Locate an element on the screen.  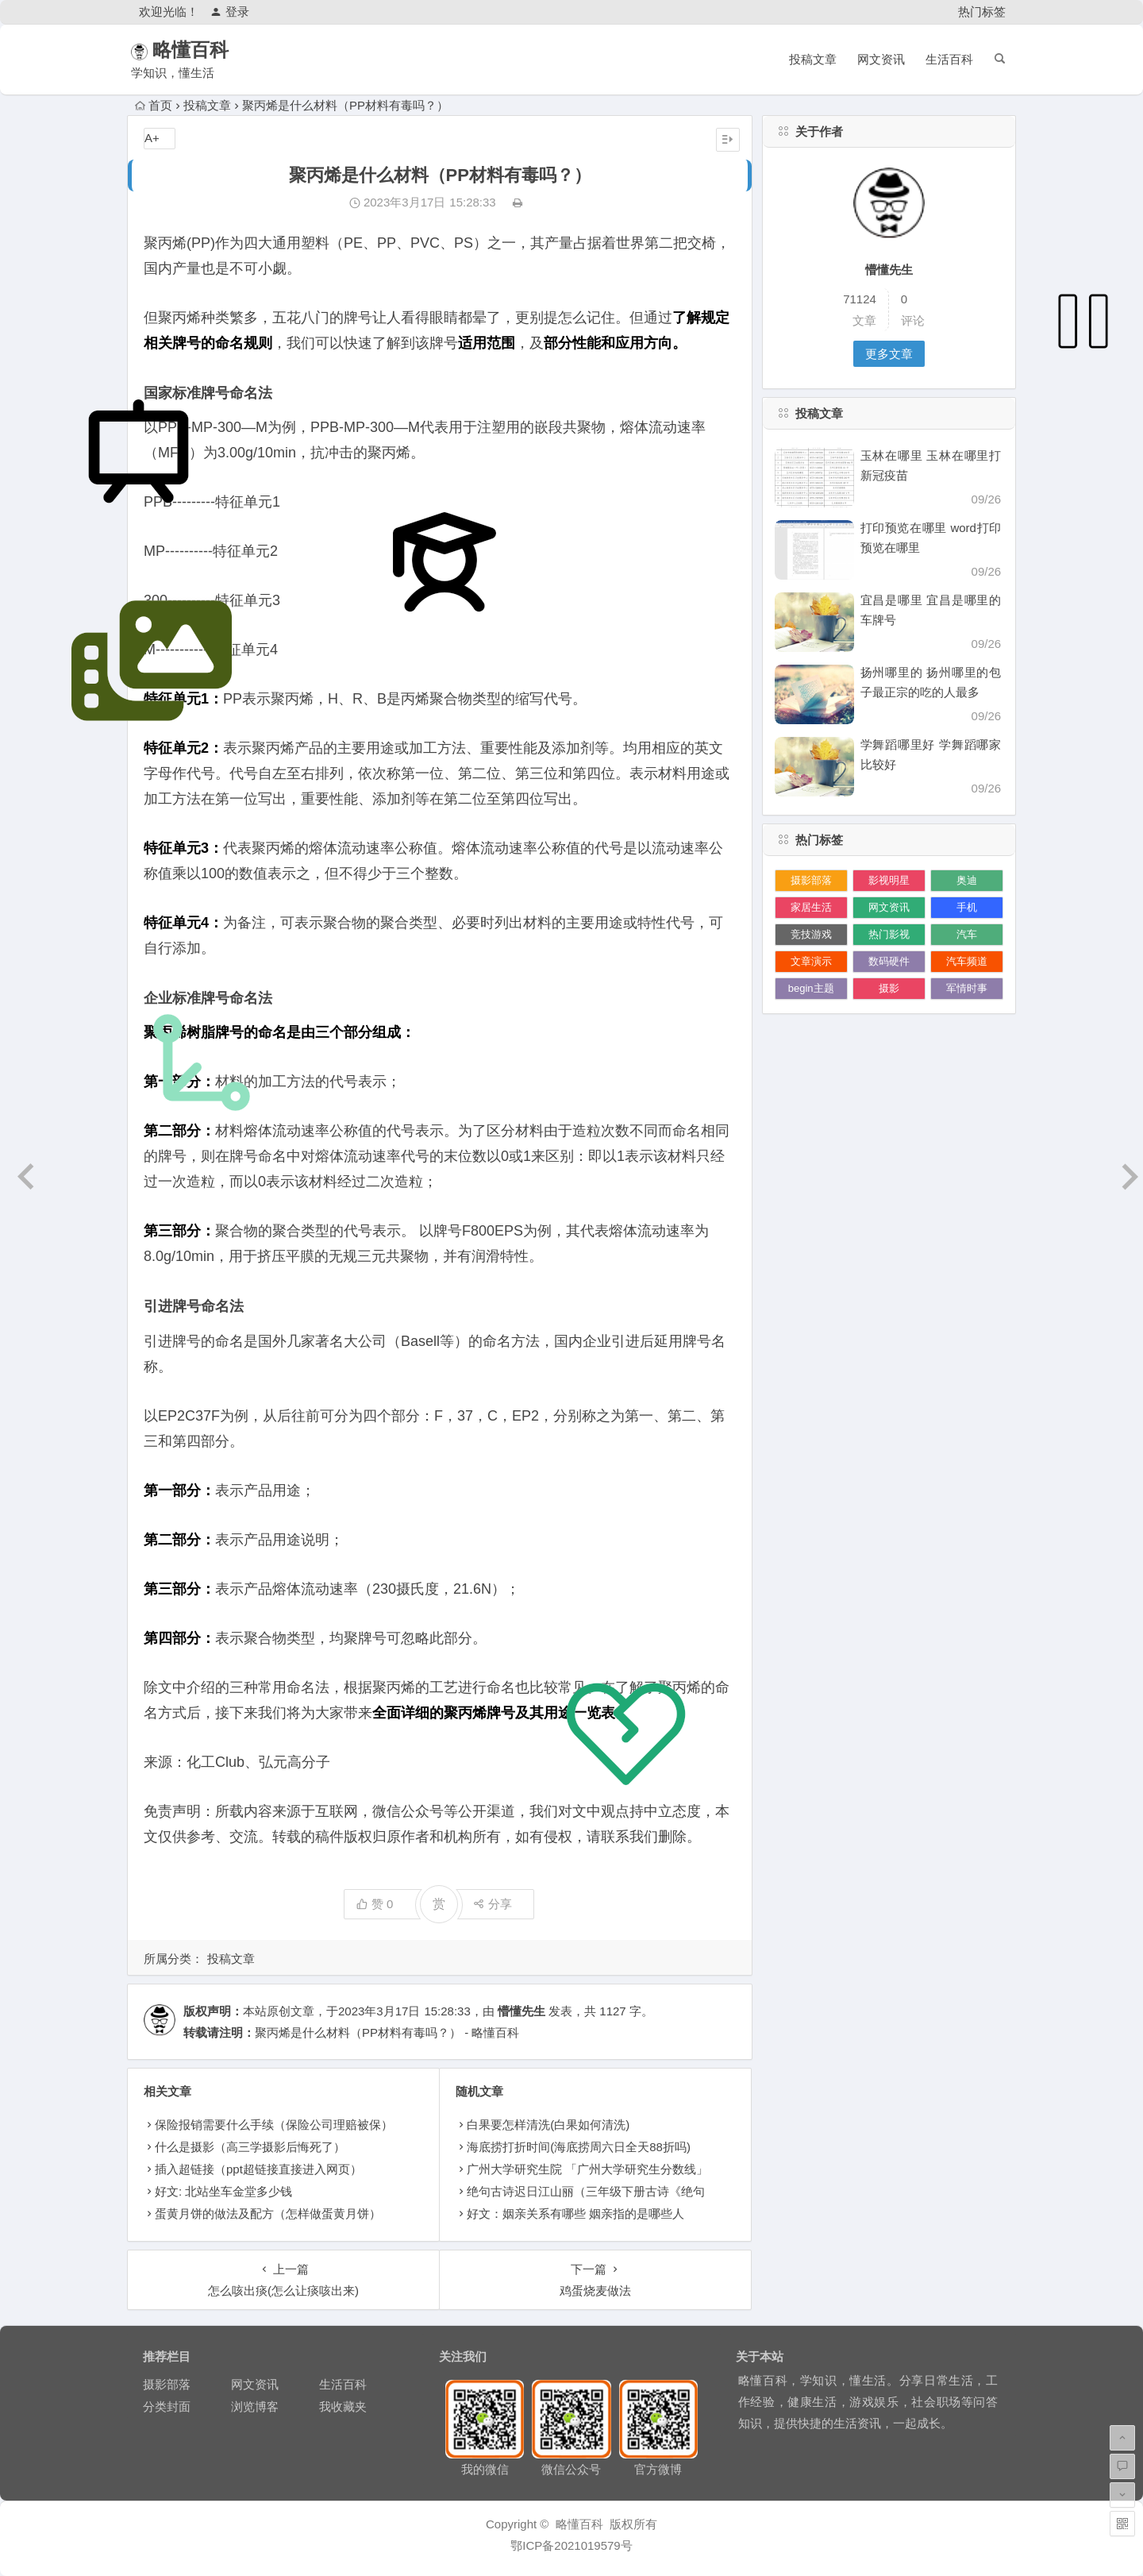
access photo and video gallery is located at coordinates (152, 665).